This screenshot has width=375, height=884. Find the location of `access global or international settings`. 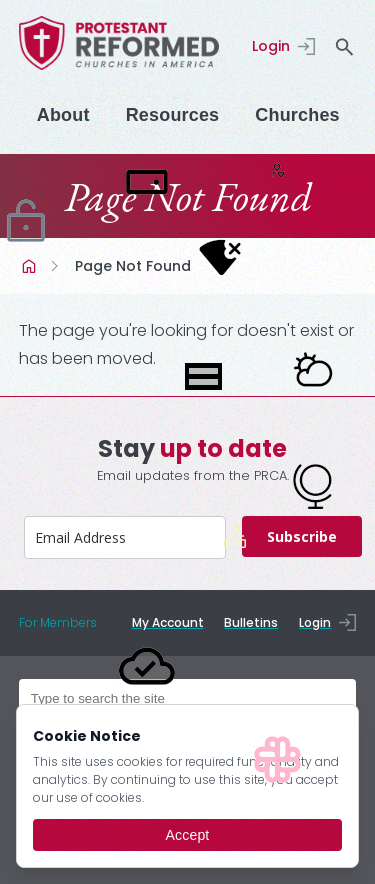

access global or international settings is located at coordinates (314, 485).